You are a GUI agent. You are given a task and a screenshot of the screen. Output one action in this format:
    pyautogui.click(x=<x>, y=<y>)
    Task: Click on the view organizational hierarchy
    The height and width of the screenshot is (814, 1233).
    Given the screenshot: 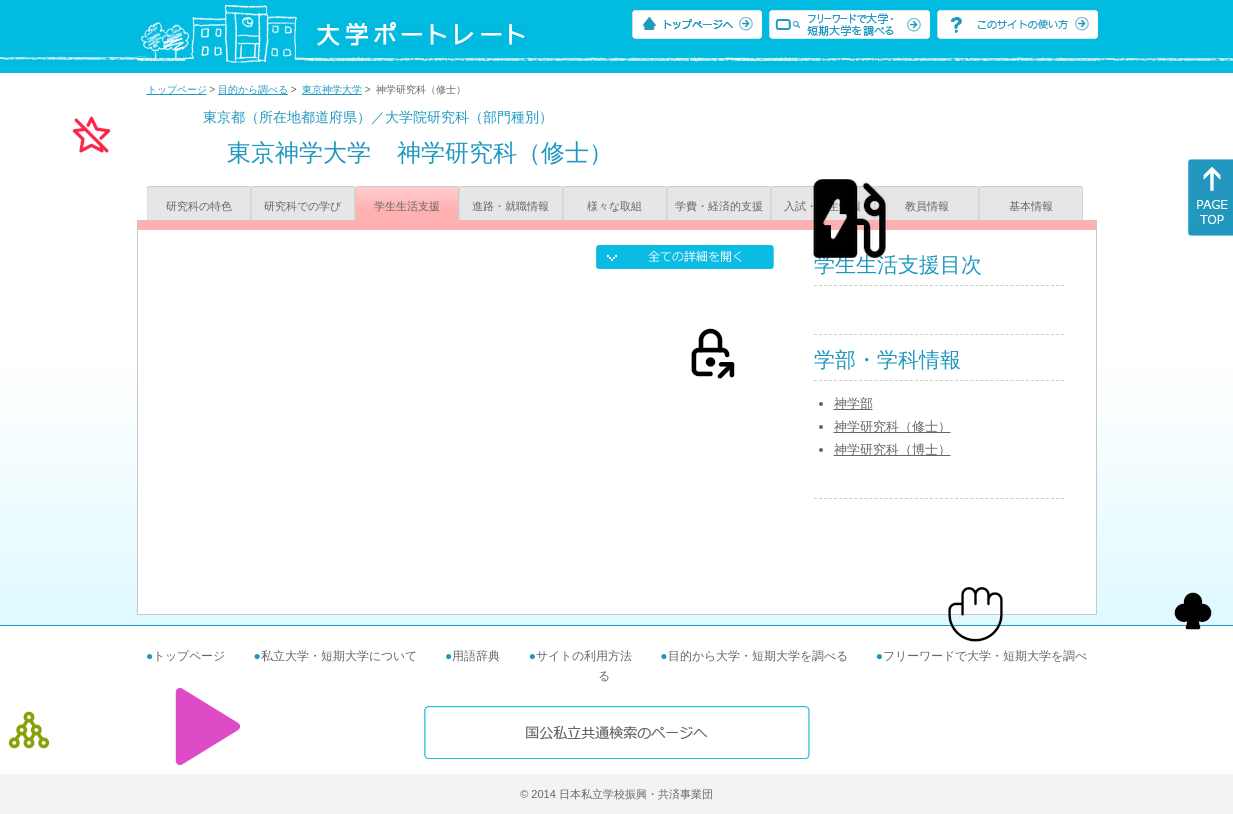 What is the action you would take?
    pyautogui.click(x=29, y=730)
    